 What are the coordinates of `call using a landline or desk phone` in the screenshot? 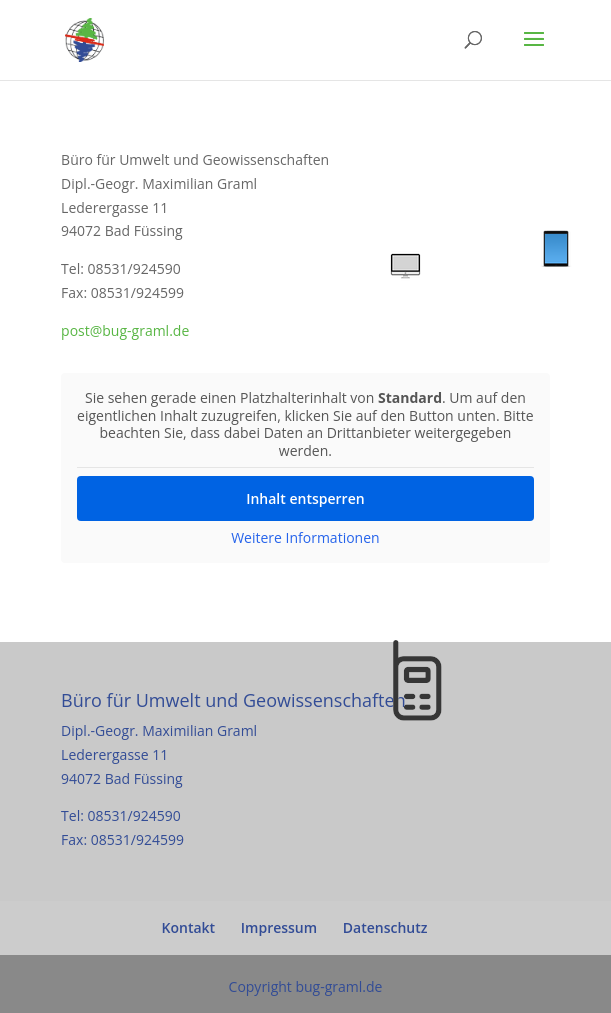 It's located at (420, 683).